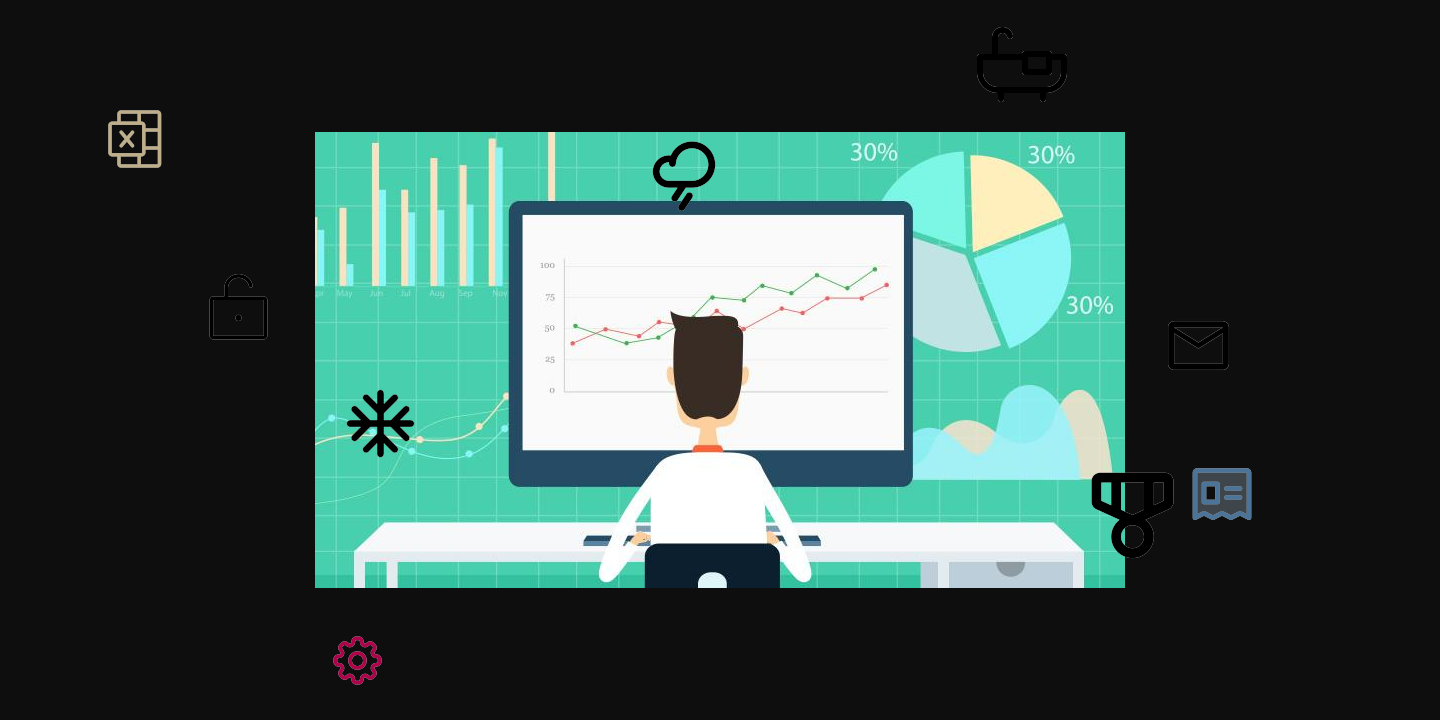 Image resolution: width=1440 pixels, height=720 pixels. Describe the element at coordinates (684, 175) in the screenshot. I see `indicates rainy weather conditions` at that location.